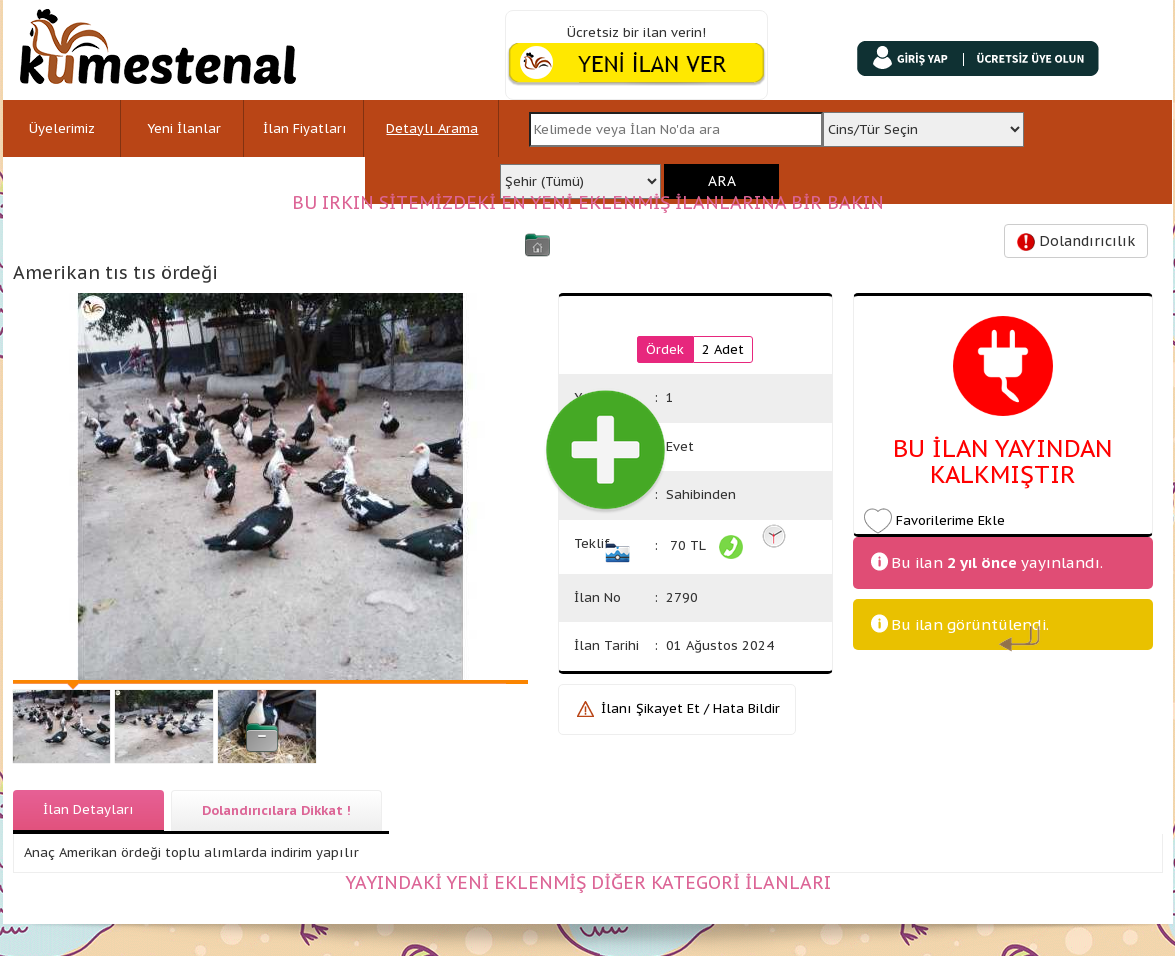  What do you see at coordinates (262, 737) in the screenshot?
I see `open the file manager` at bounding box center [262, 737].